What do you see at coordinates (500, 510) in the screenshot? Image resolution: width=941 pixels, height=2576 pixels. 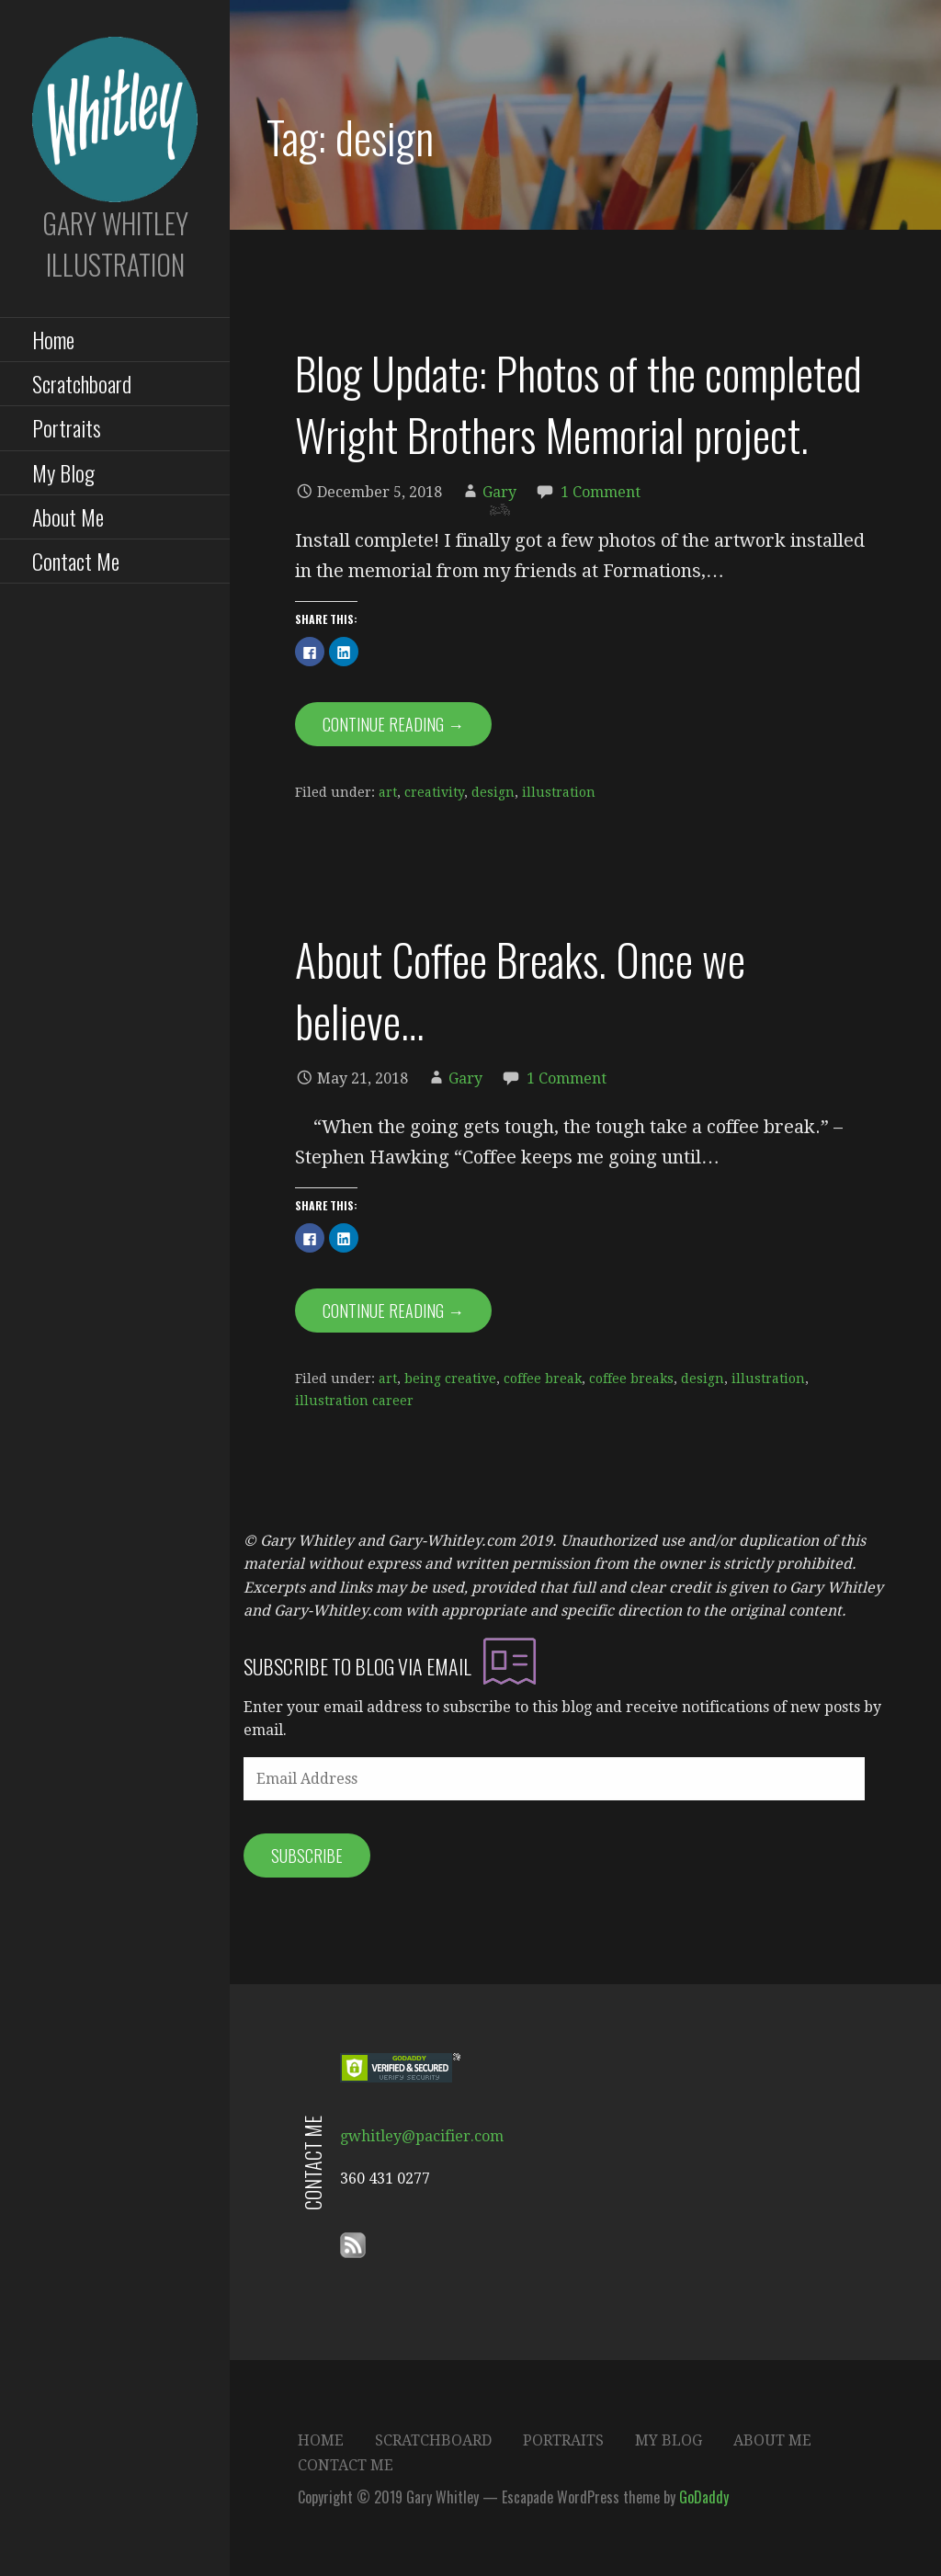 I see `select motorcycle as vehicle type` at bounding box center [500, 510].